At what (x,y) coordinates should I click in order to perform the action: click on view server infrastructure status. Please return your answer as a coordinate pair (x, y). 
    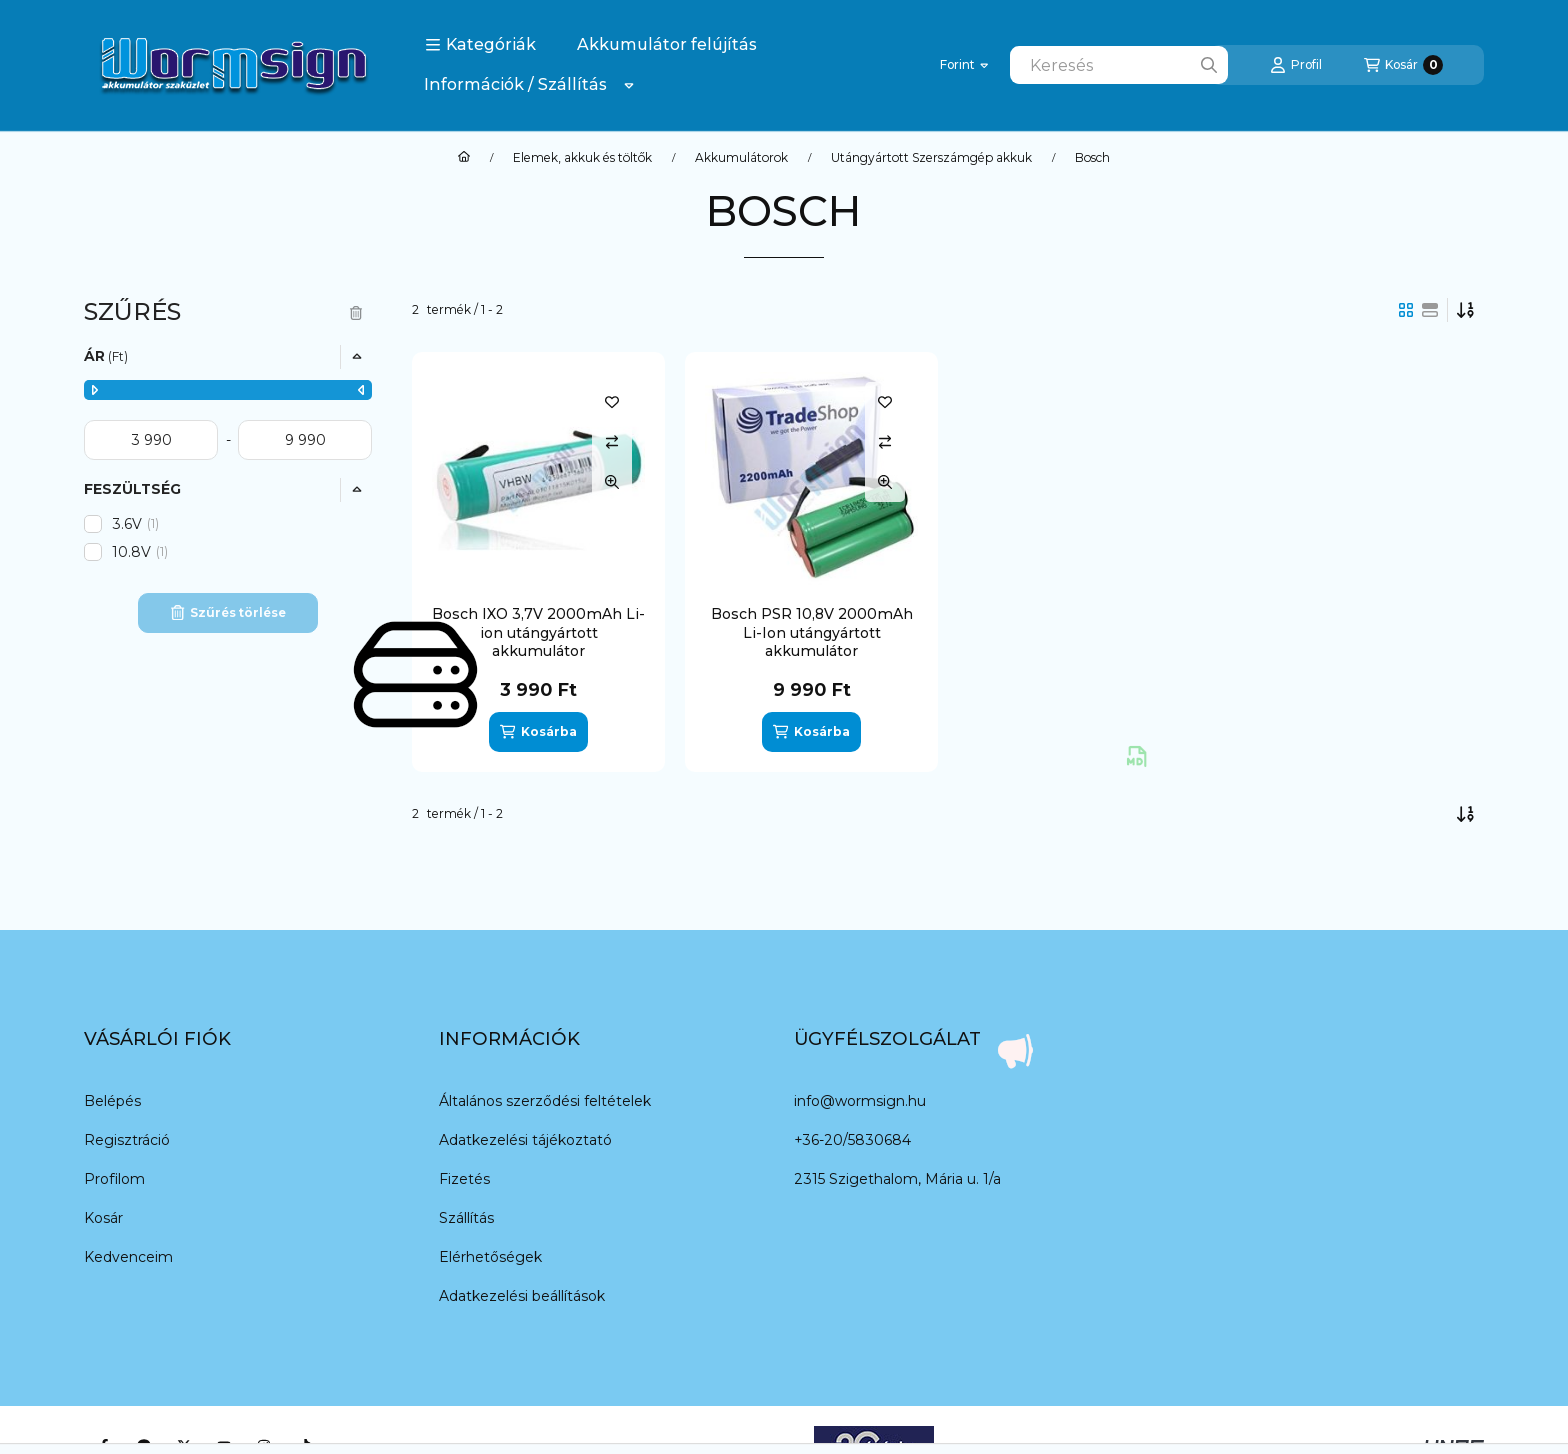
    Looking at the image, I should click on (415, 674).